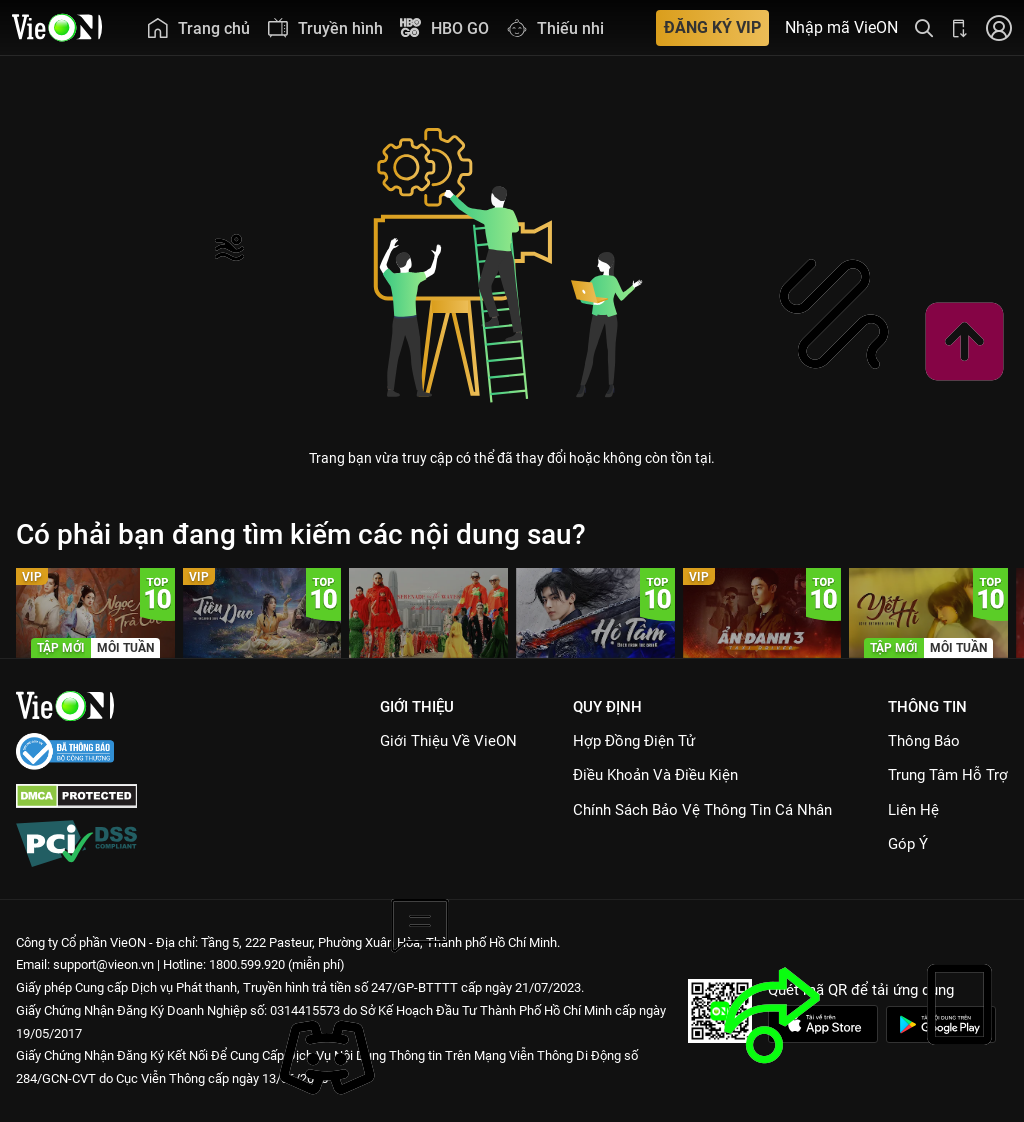 This screenshot has width=1024, height=1122. Describe the element at coordinates (834, 314) in the screenshot. I see `access freehand drawing or annotation tools` at that location.